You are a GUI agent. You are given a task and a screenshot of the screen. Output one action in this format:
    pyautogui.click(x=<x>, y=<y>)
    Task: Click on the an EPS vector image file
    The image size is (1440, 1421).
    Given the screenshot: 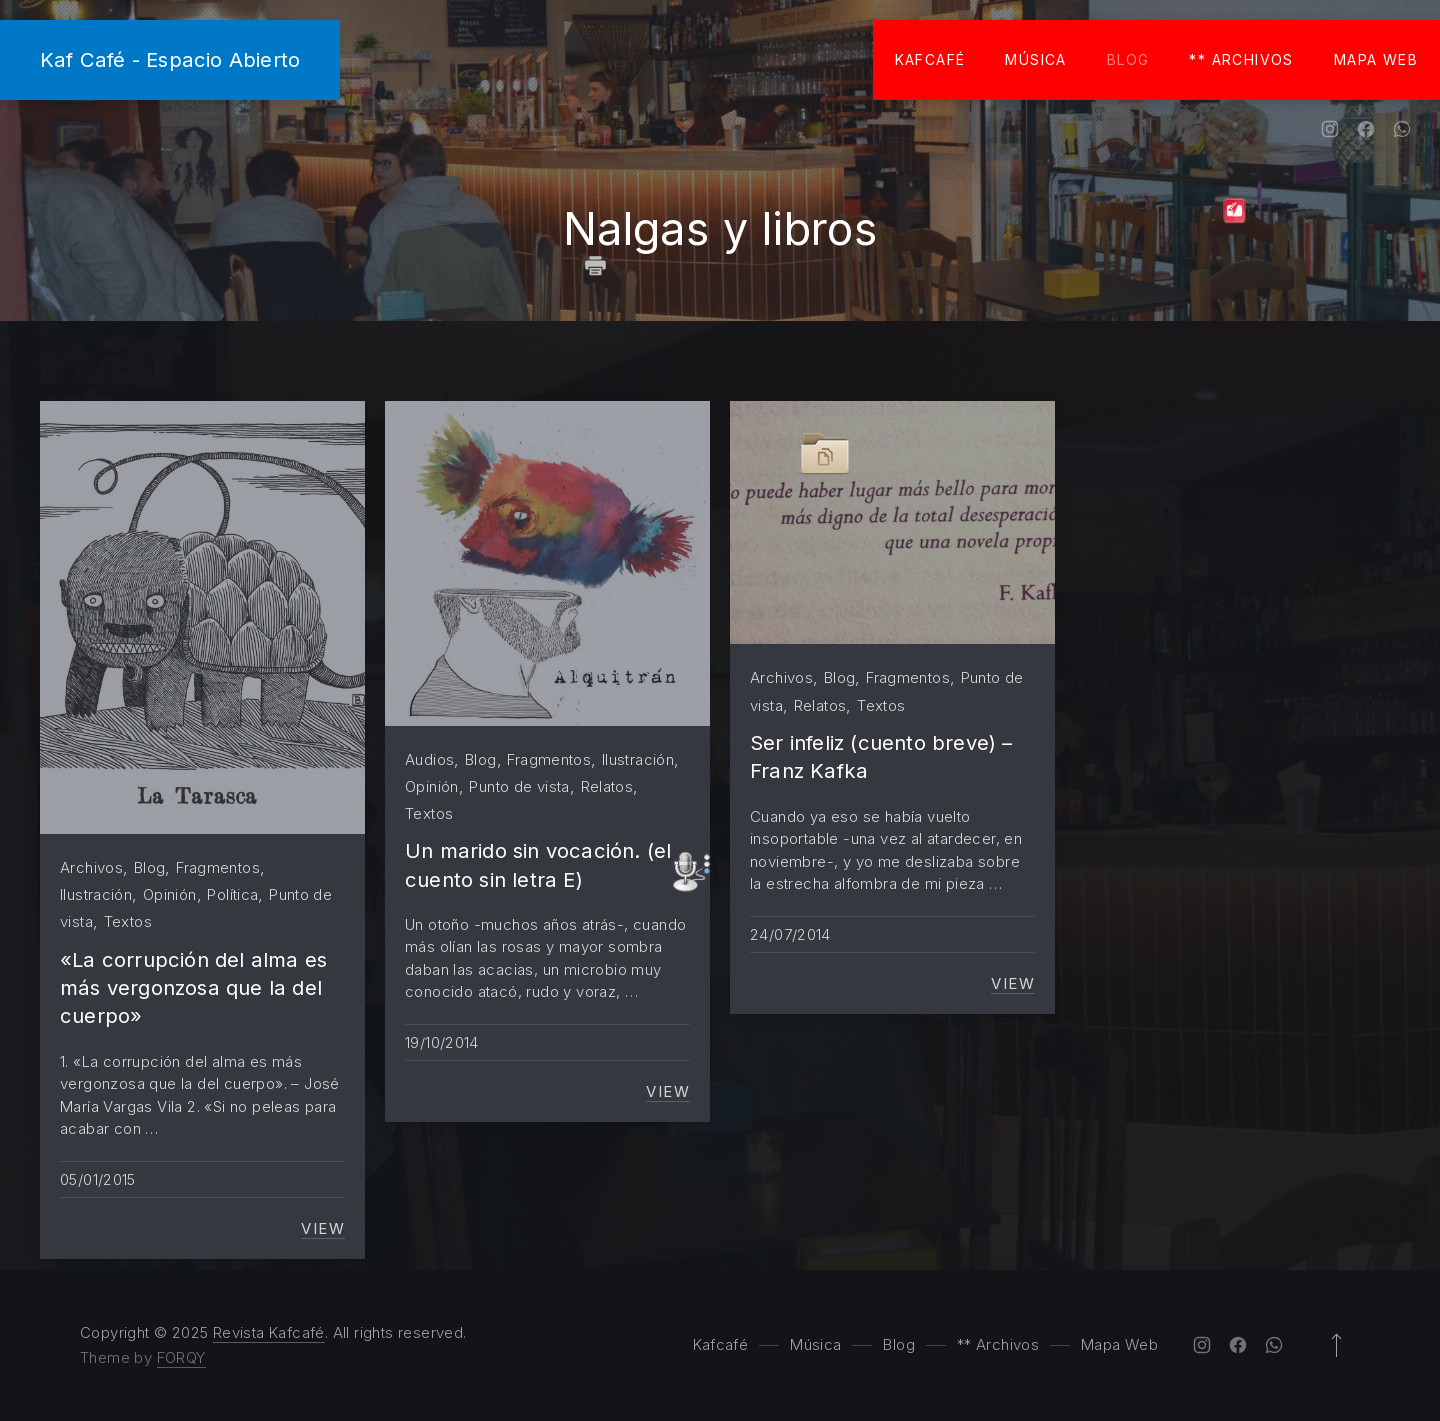 What is the action you would take?
    pyautogui.click(x=1234, y=210)
    